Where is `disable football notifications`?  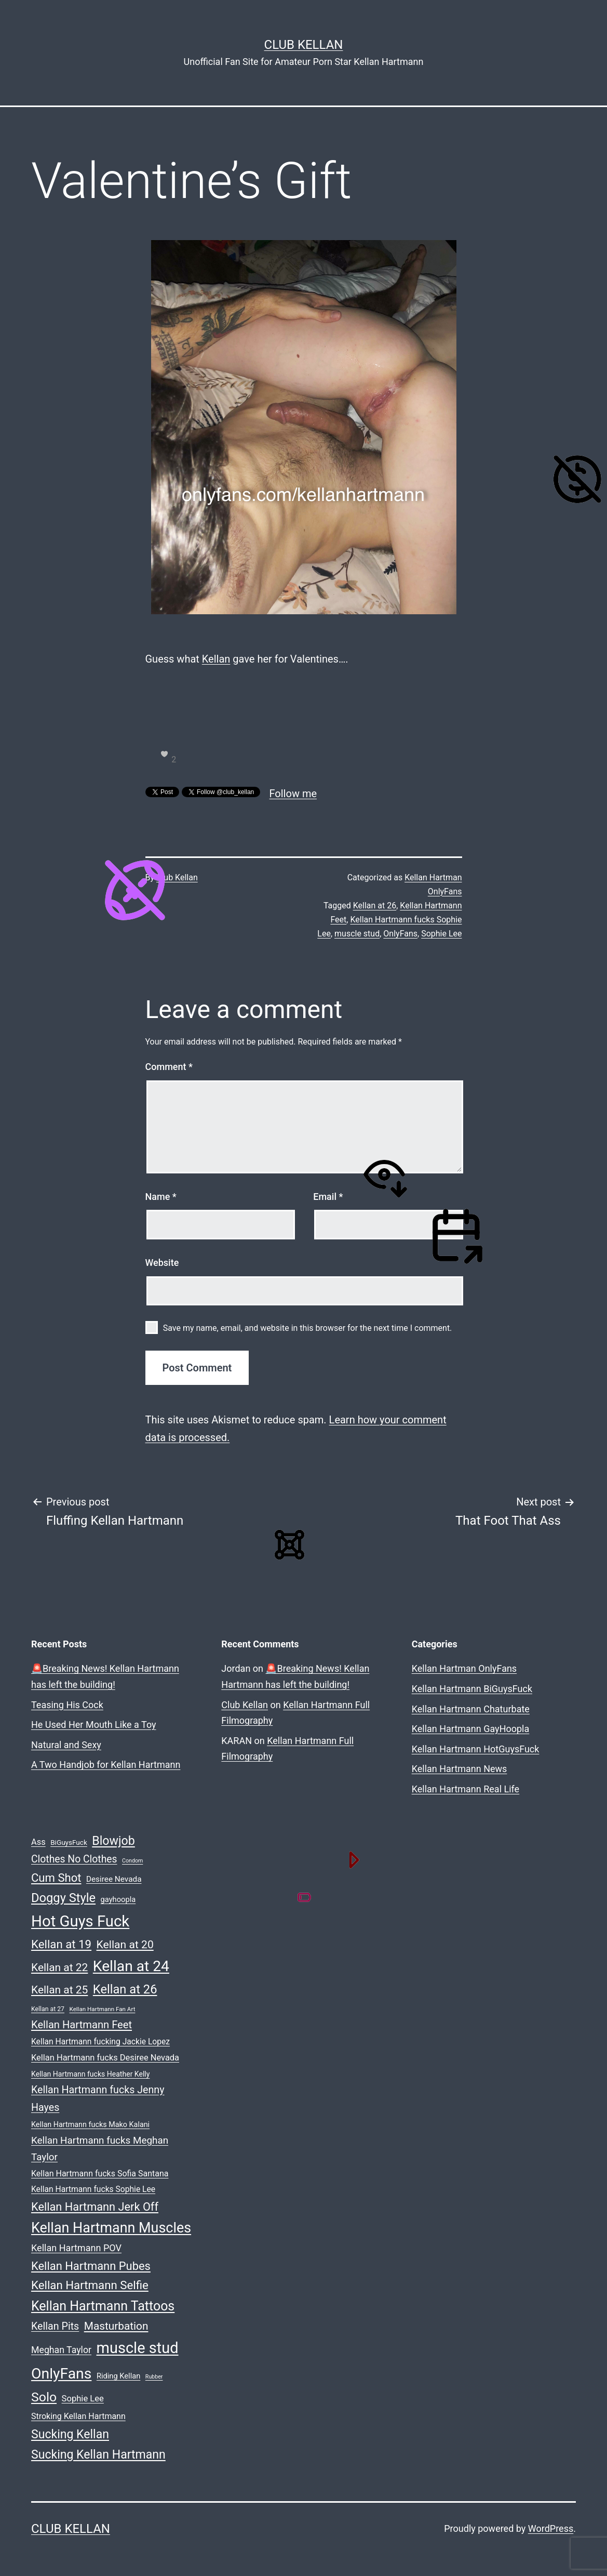 disable football notifications is located at coordinates (135, 890).